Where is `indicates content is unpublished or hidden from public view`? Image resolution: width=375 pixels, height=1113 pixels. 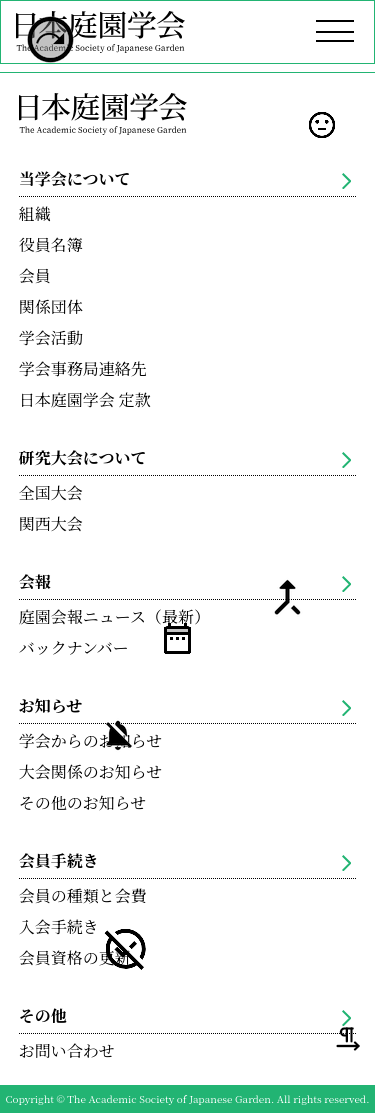
indicates content is unpublished or hidden from public view is located at coordinates (126, 949).